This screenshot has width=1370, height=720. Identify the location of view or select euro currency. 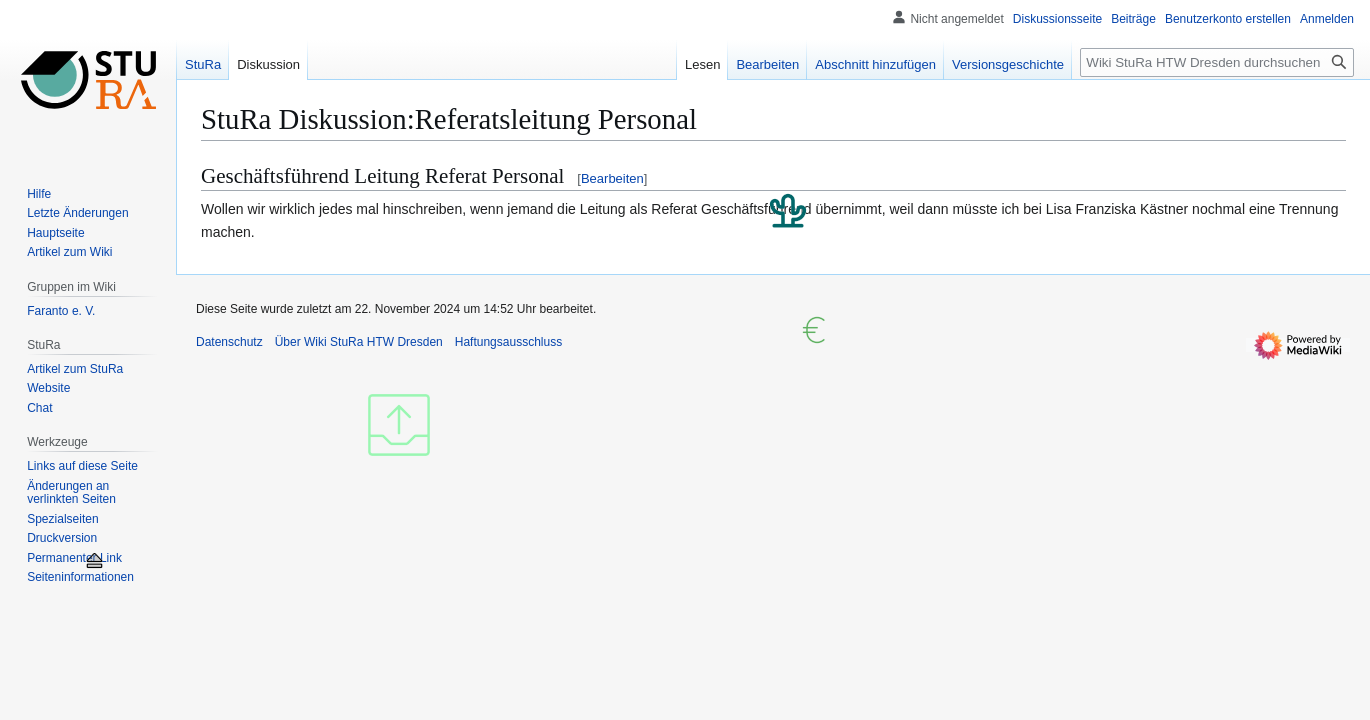
(816, 330).